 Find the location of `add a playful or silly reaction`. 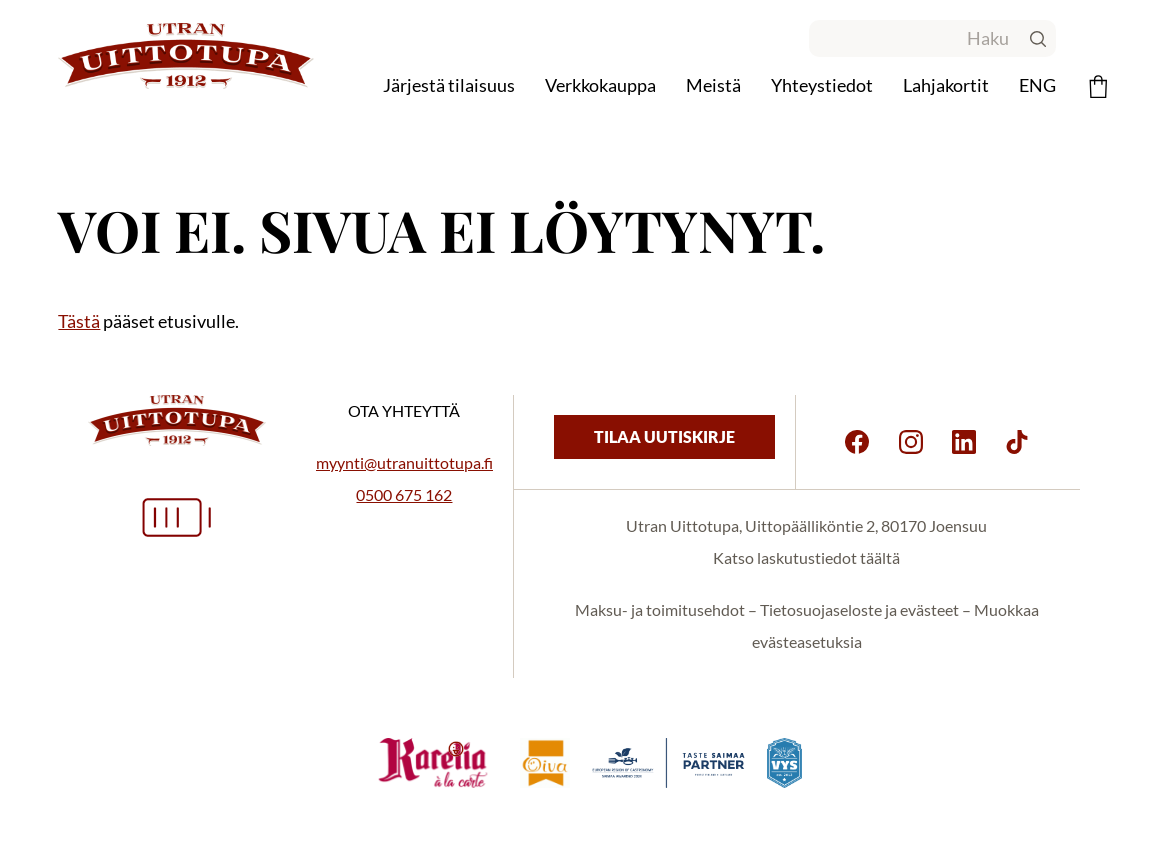

add a playful or silly reaction is located at coordinates (456, 749).